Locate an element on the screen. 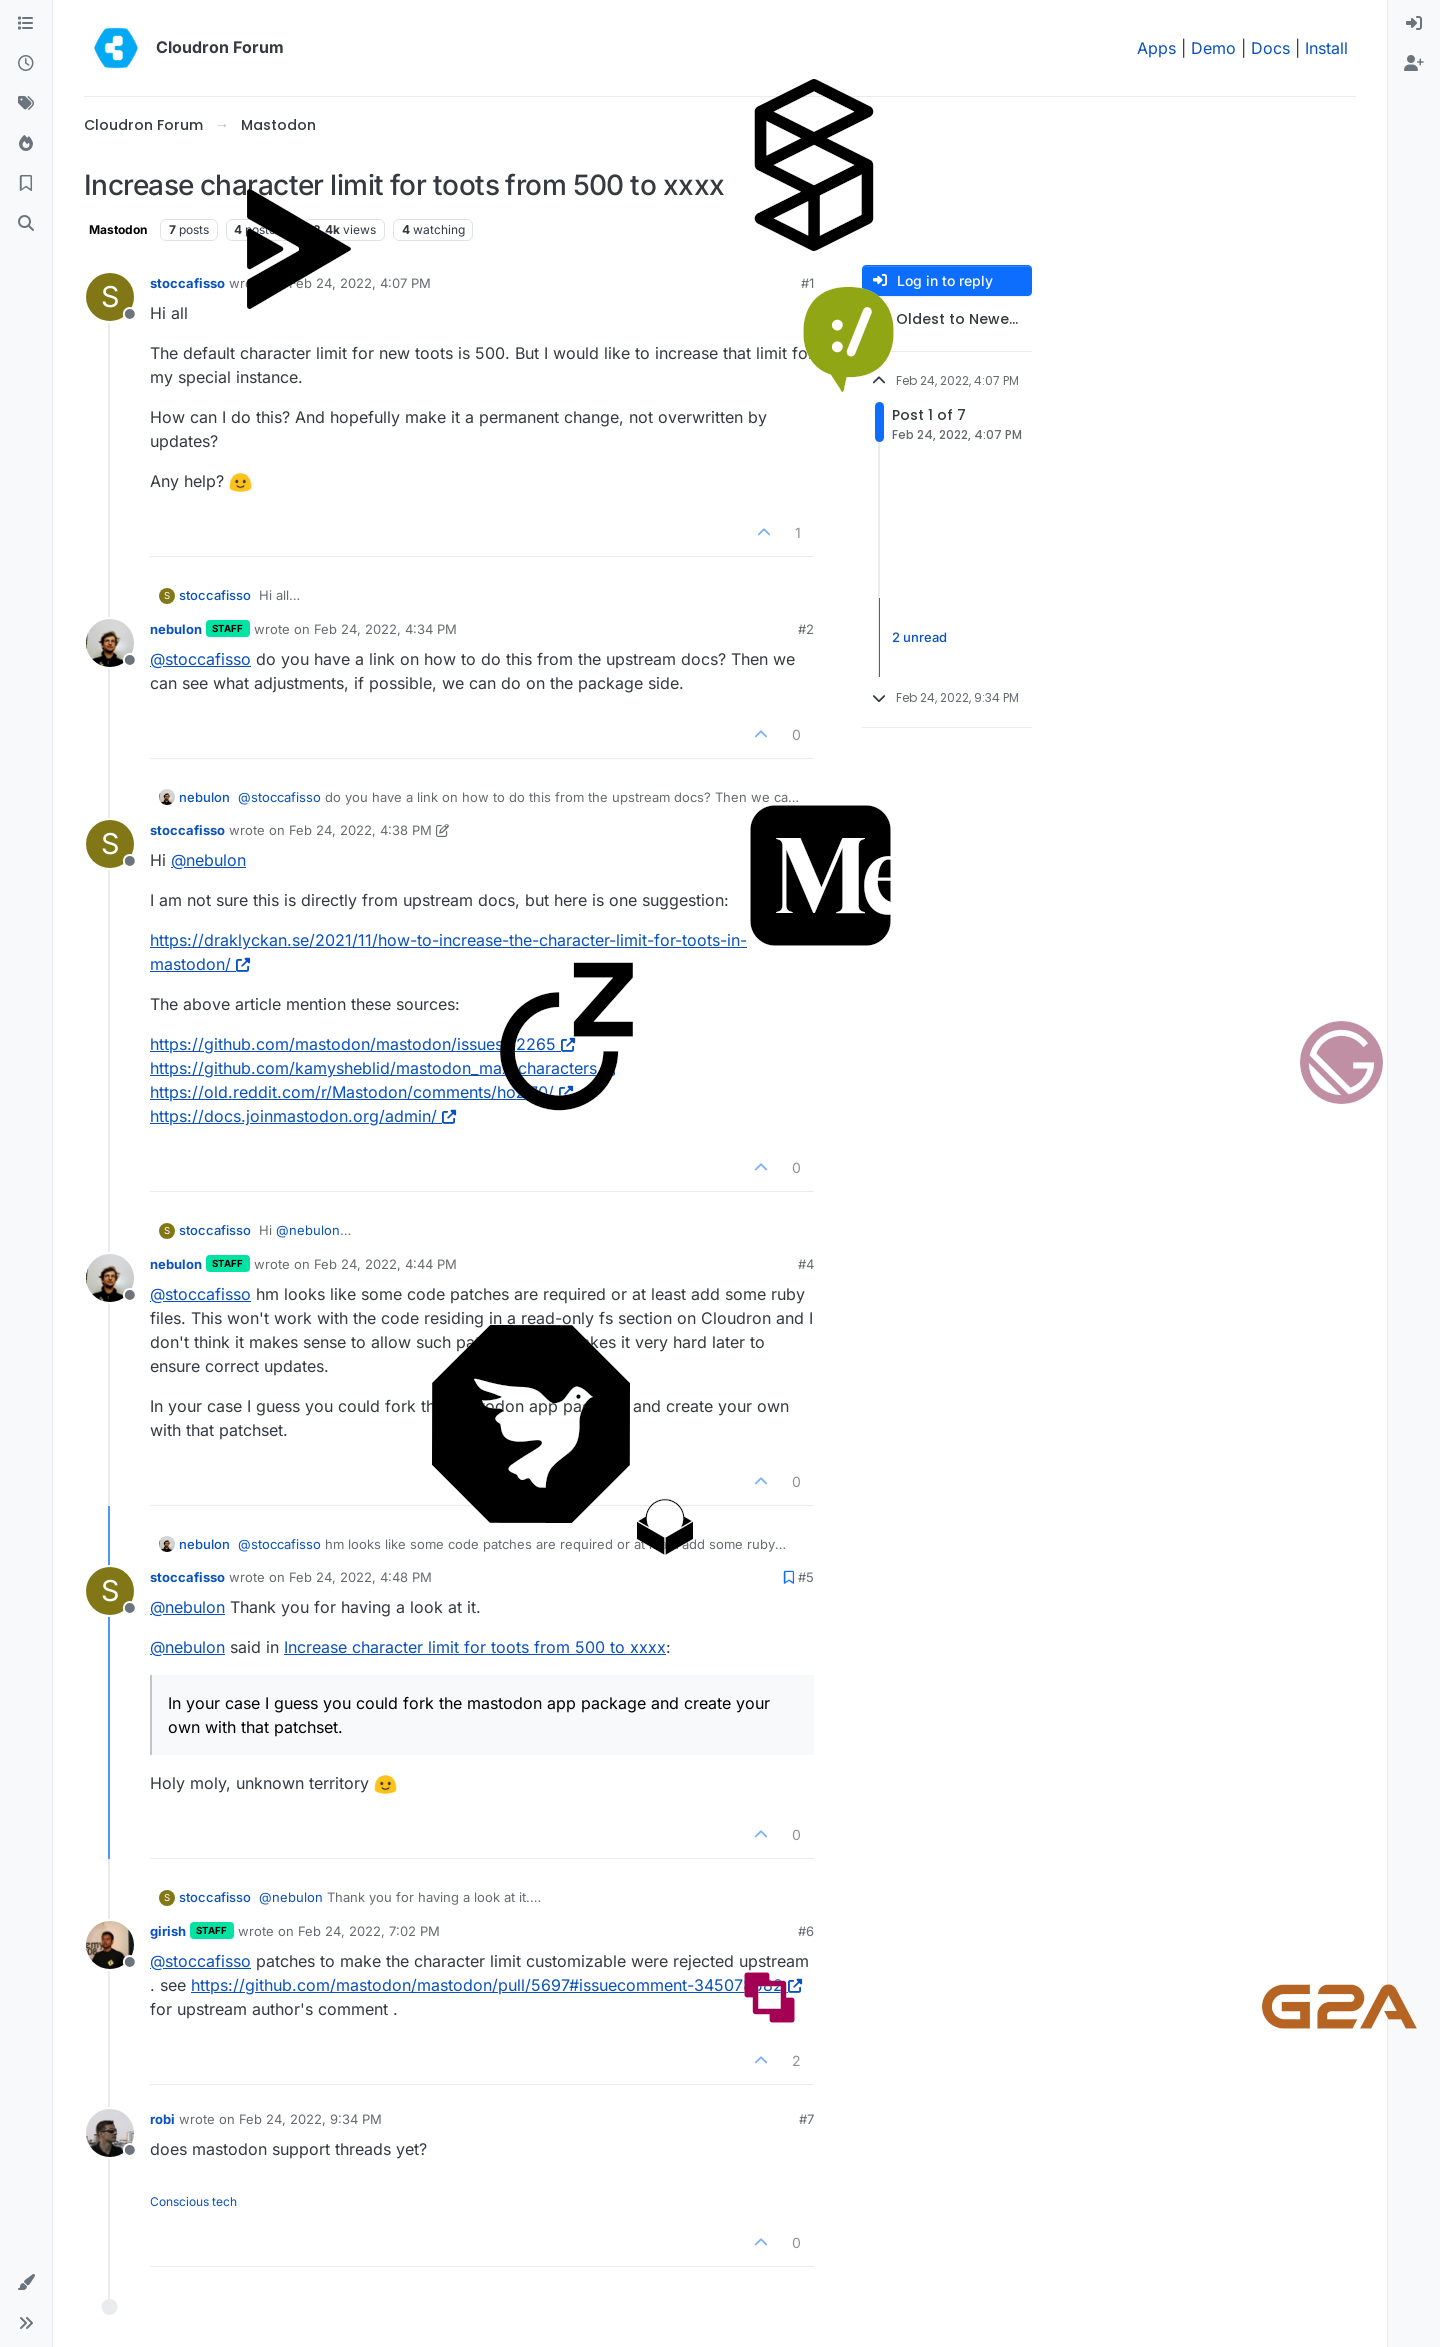 This screenshot has width=1440, height=2347. open AdAway ad-blocking app is located at coordinates (531, 1424).